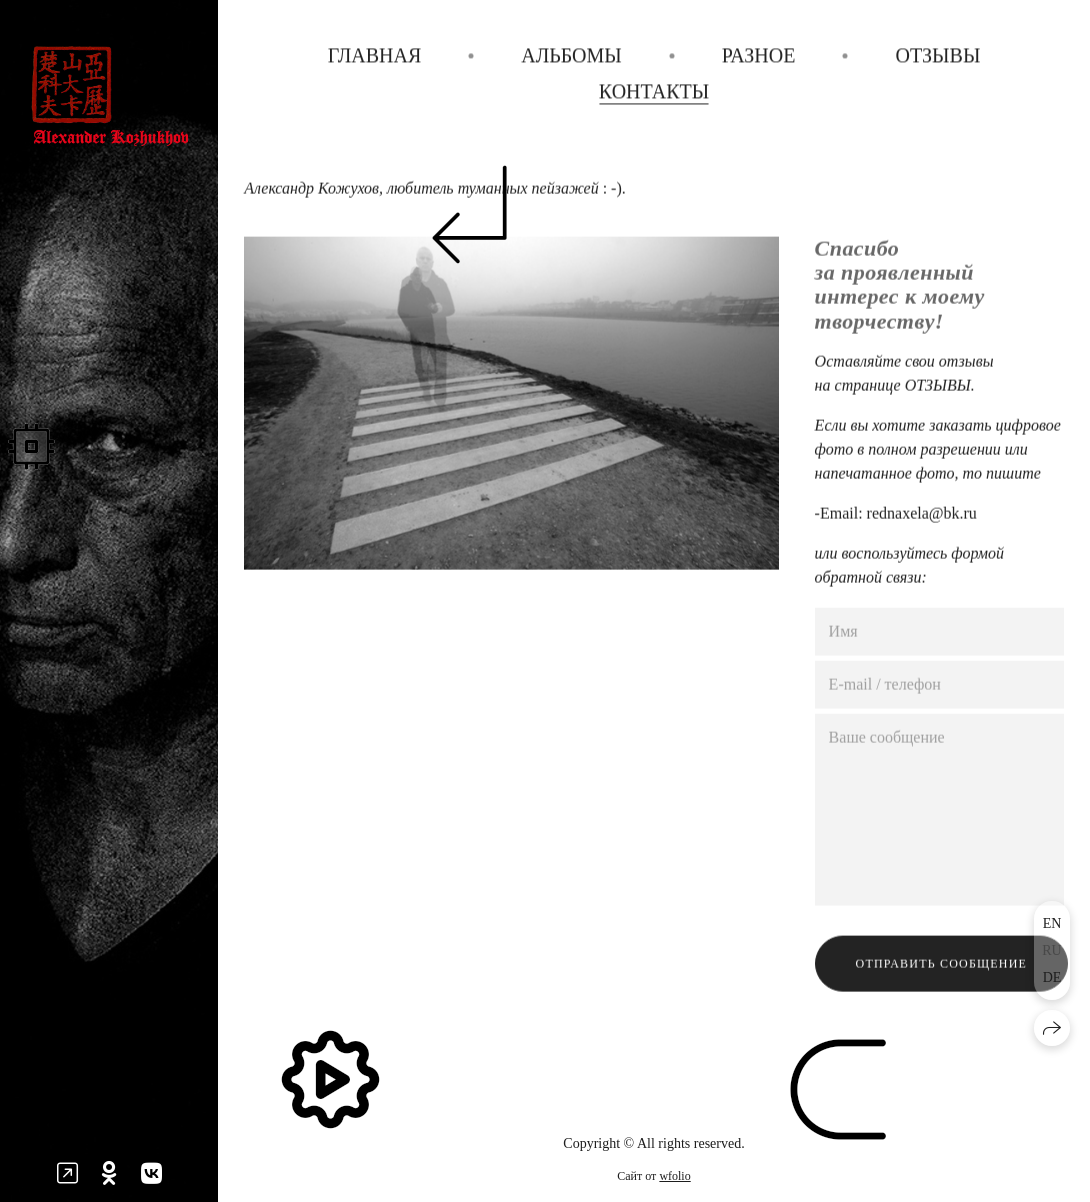 This screenshot has height=1202, width=1090. I want to click on view processor or system performance, so click(31, 446).